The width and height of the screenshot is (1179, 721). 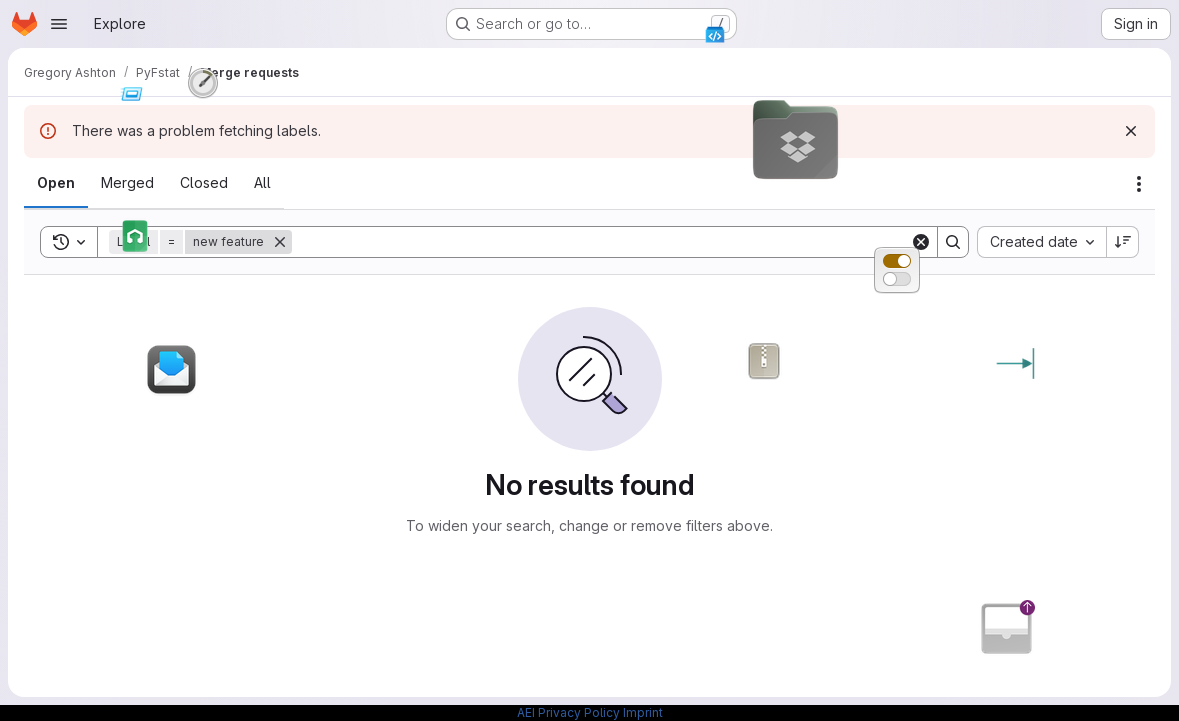 What do you see at coordinates (171, 369) in the screenshot?
I see `open the mail app` at bounding box center [171, 369].